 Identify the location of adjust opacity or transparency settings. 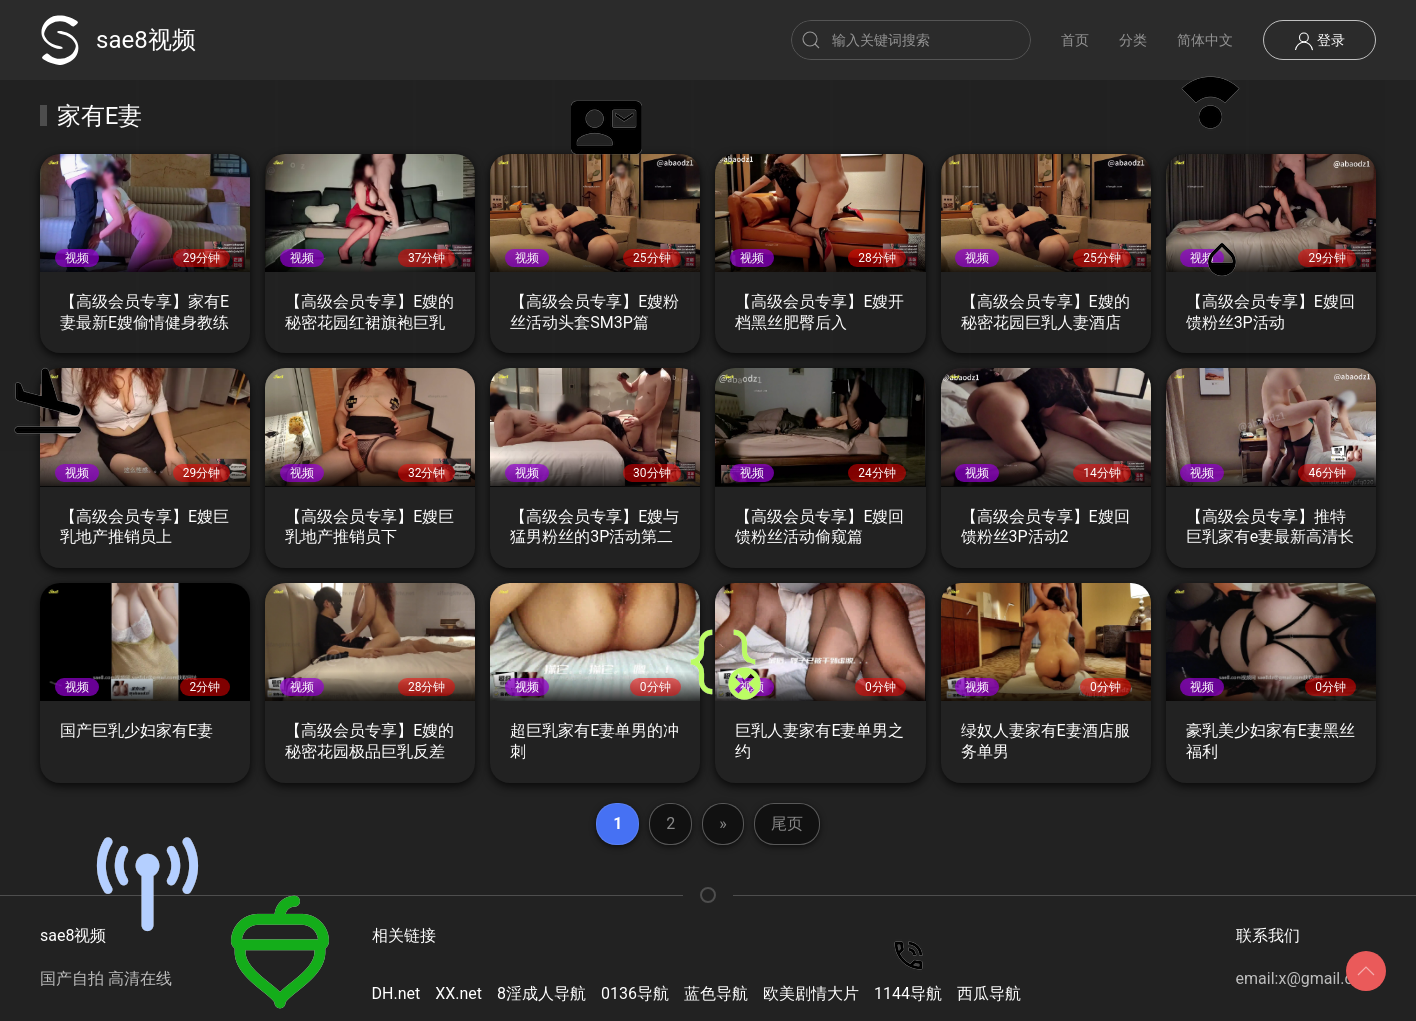
(1222, 259).